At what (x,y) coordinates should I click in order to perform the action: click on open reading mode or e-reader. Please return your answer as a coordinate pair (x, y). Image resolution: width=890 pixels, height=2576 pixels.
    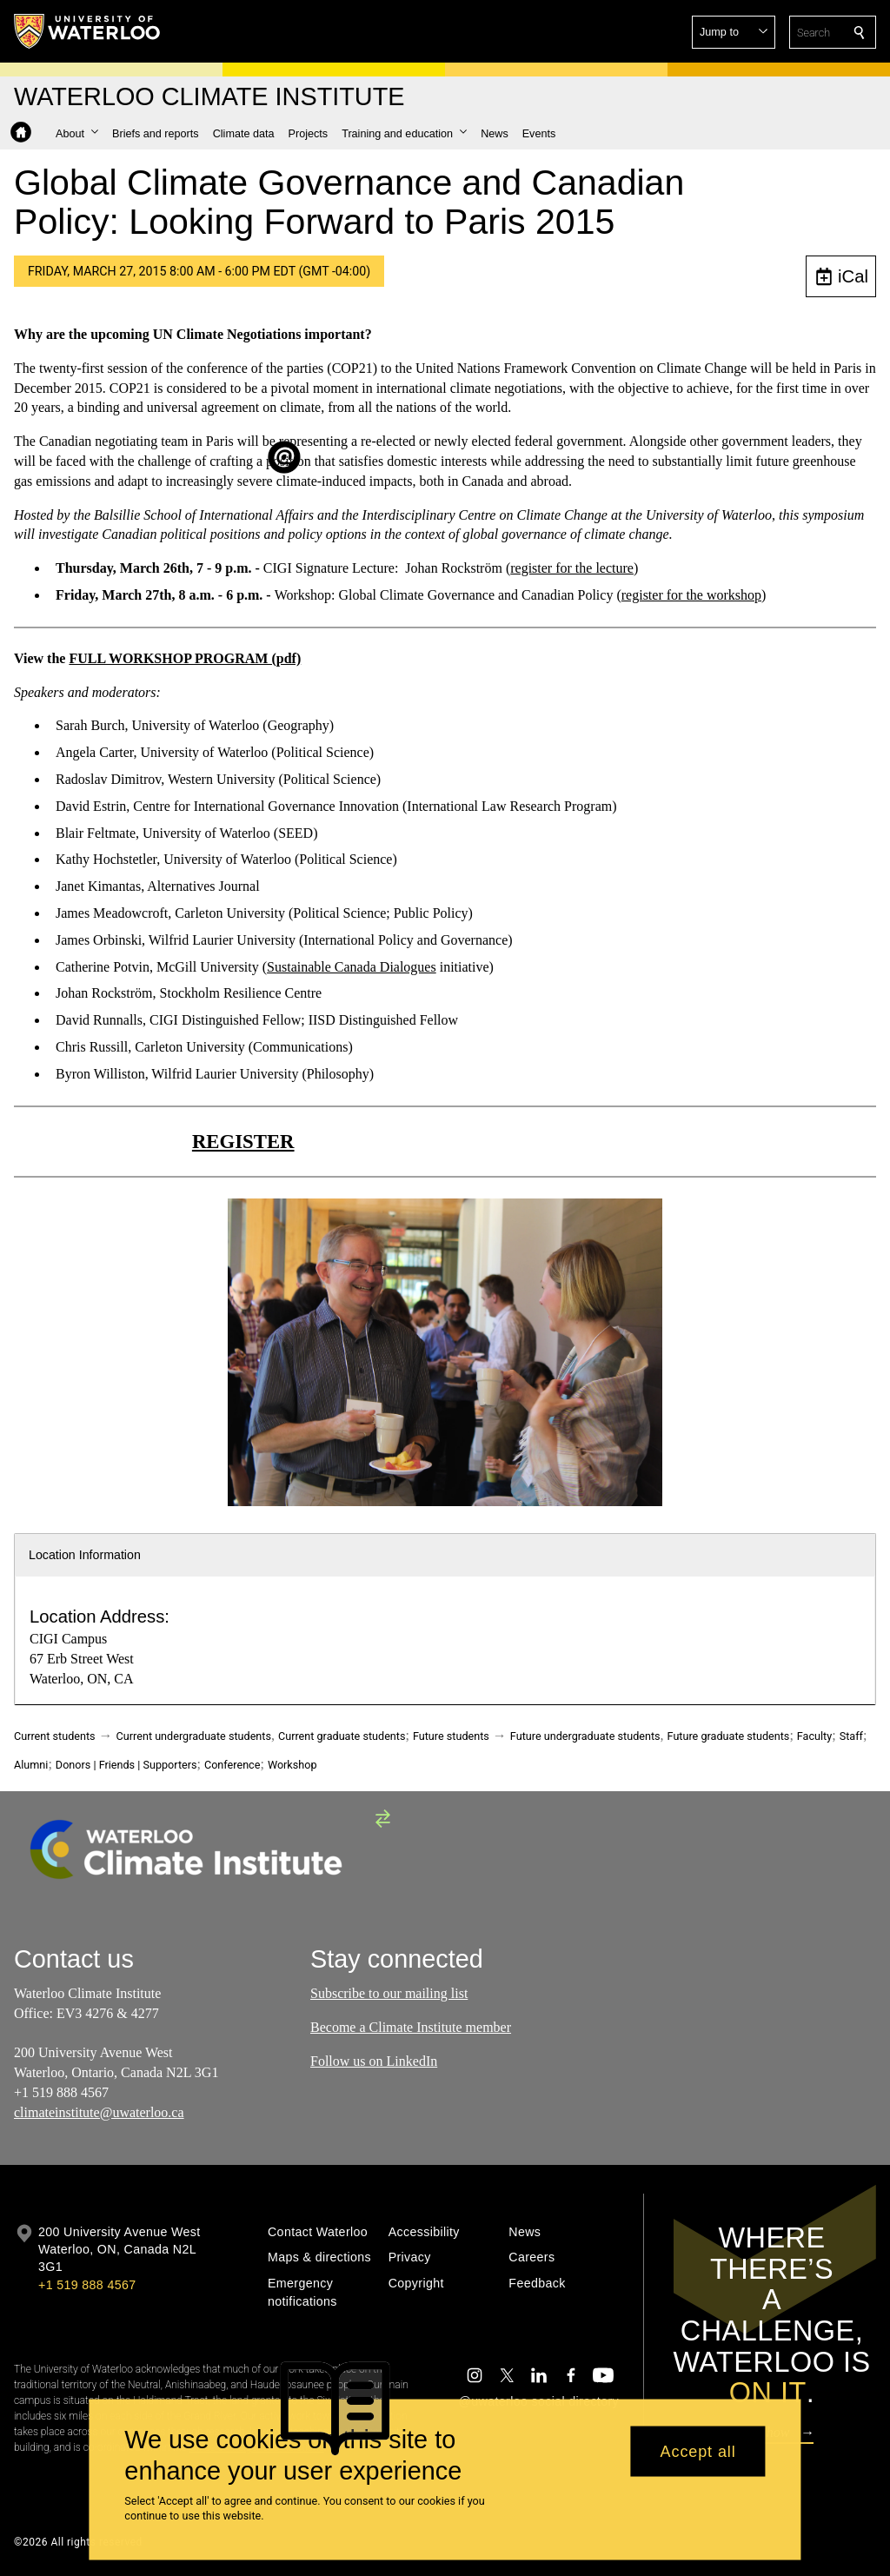
    Looking at the image, I should click on (335, 2400).